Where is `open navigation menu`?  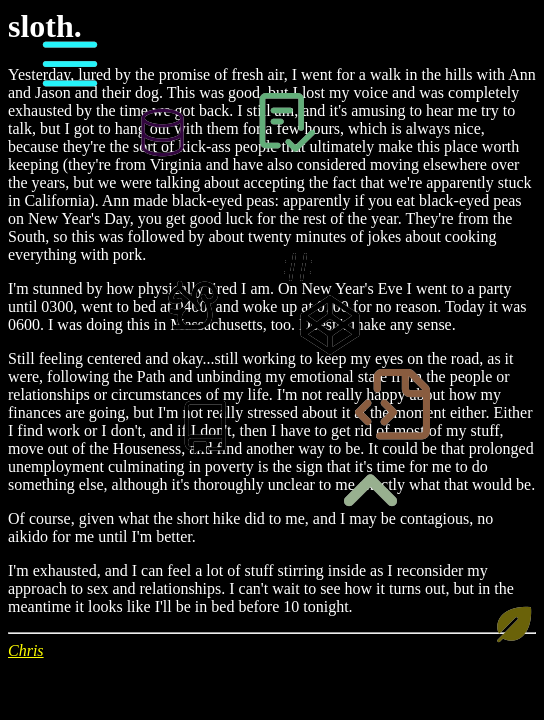 open navigation menu is located at coordinates (70, 65).